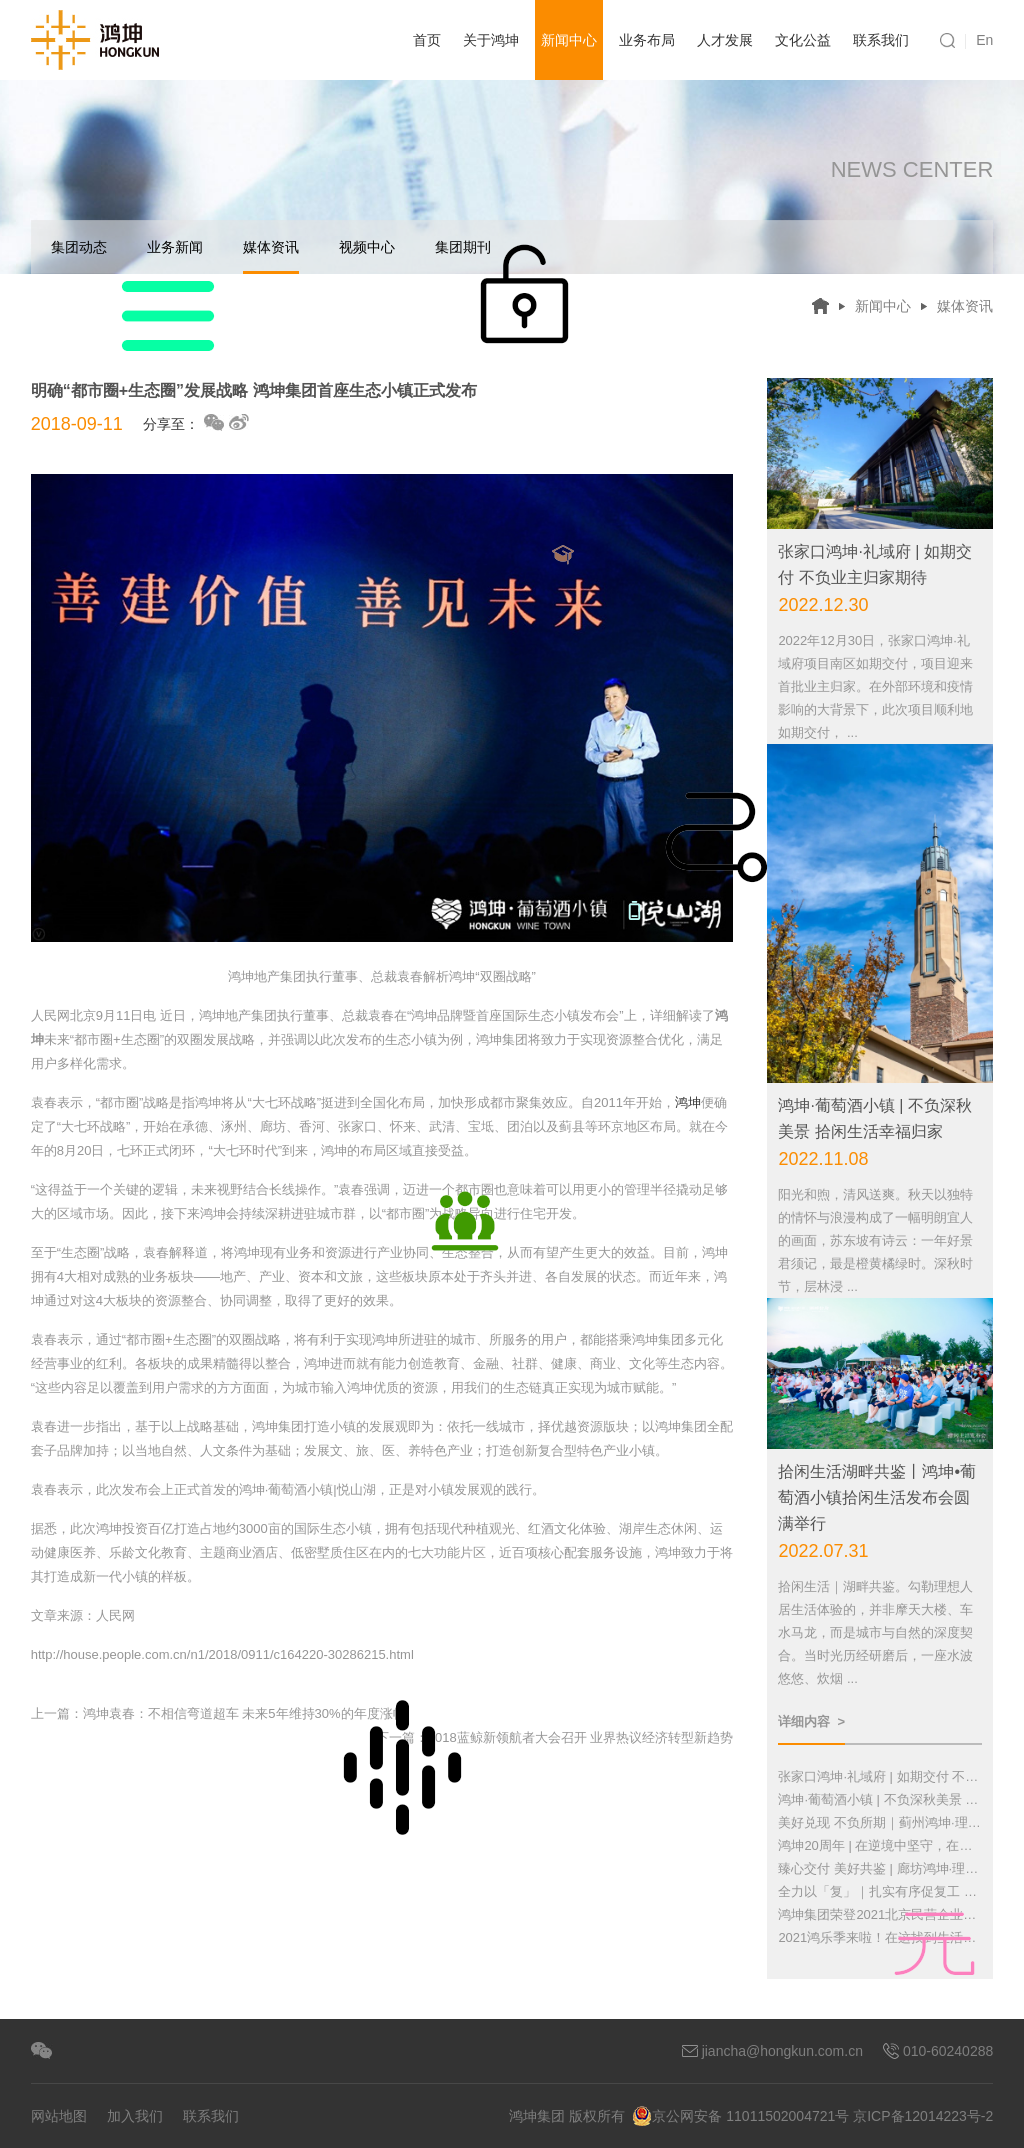 This screenshot has height=2148, width=1024. What do you see at coordinates (168, 316) in the screenshot?
I see `open navigation menu` at bounding box center [168, 316].